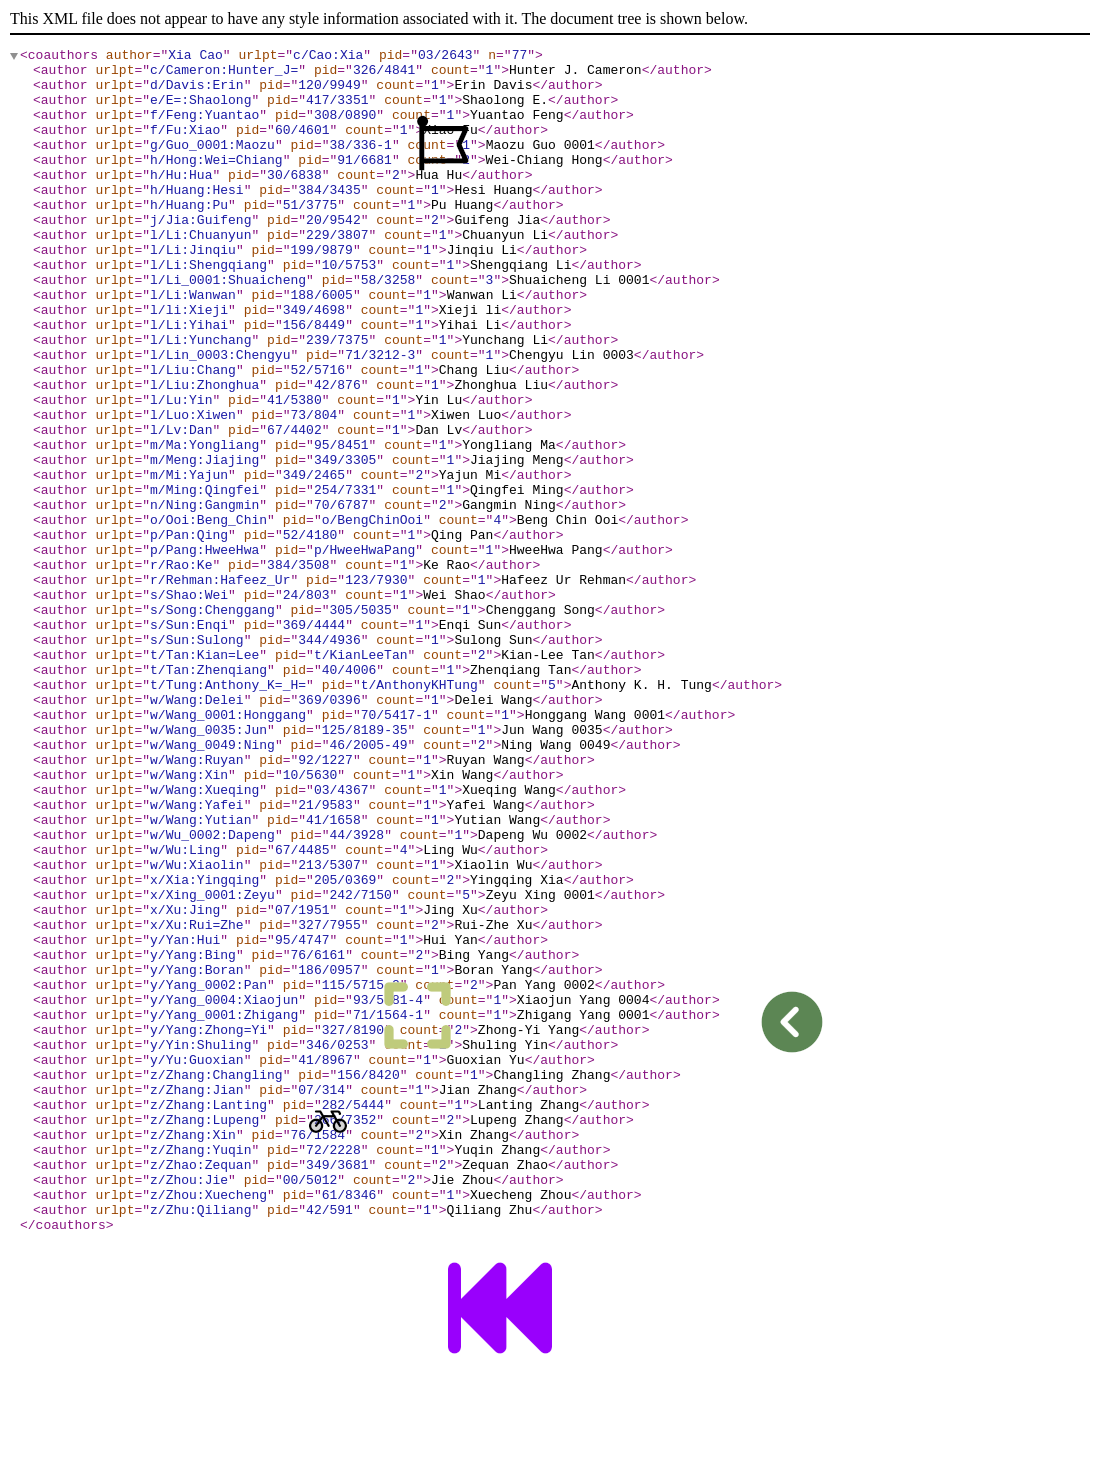 The width and height of the screenshot is (1100, 1470). What do you see at coordinates (443, 143) in the screenshot?
I see `font awesome brand logo` at bounding box center [443, 143].